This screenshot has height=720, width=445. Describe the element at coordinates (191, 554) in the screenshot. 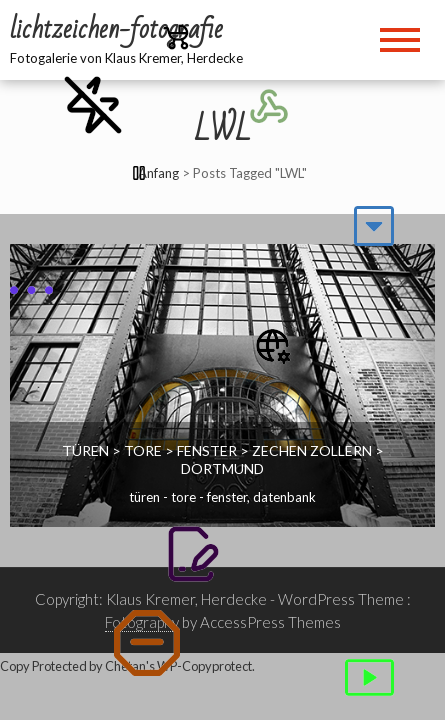

I see `edit document` at that location.